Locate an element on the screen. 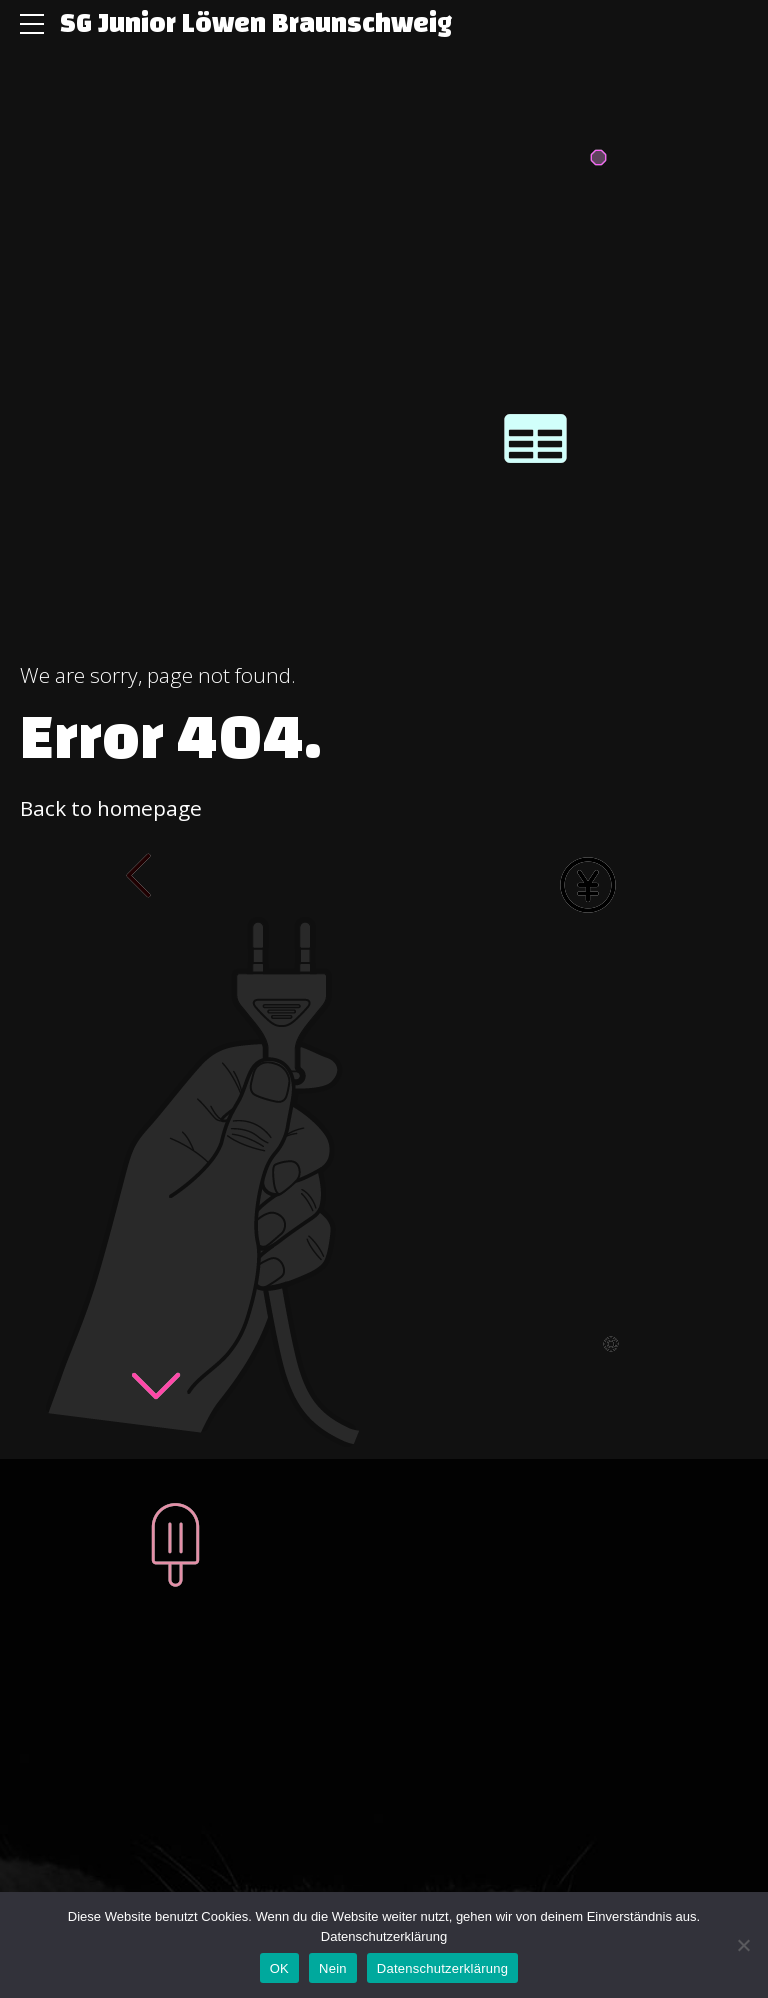 Image resolution: width=768 pixels, height=1998 pixels. view balance or payment in japanese yen is located at coordinates (588, 885).